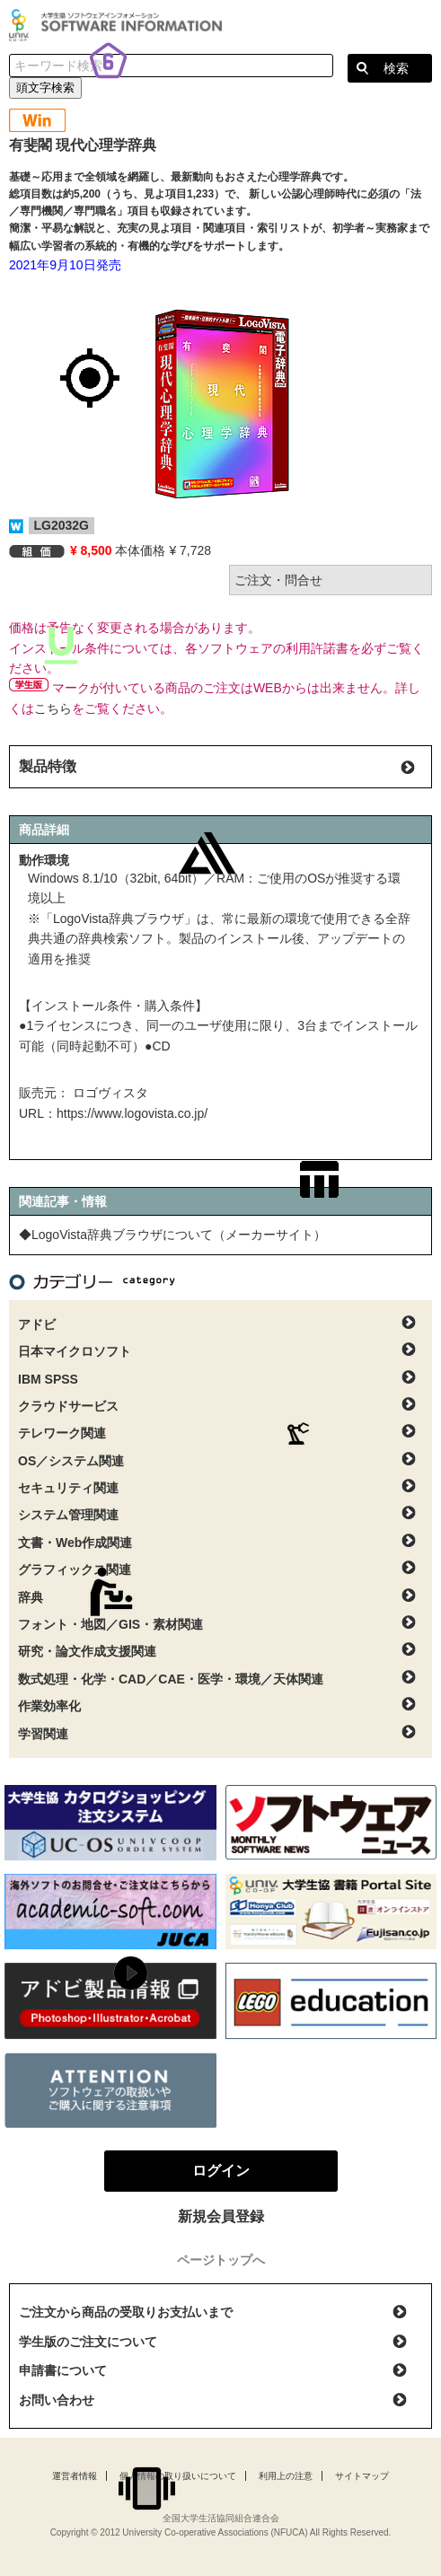 The image size is (441, 2576). What do you see at coordinates (298, 1434) in the screenshot?
I see `access manufacturing or industrial settings` at bounding box center [298, 1434].